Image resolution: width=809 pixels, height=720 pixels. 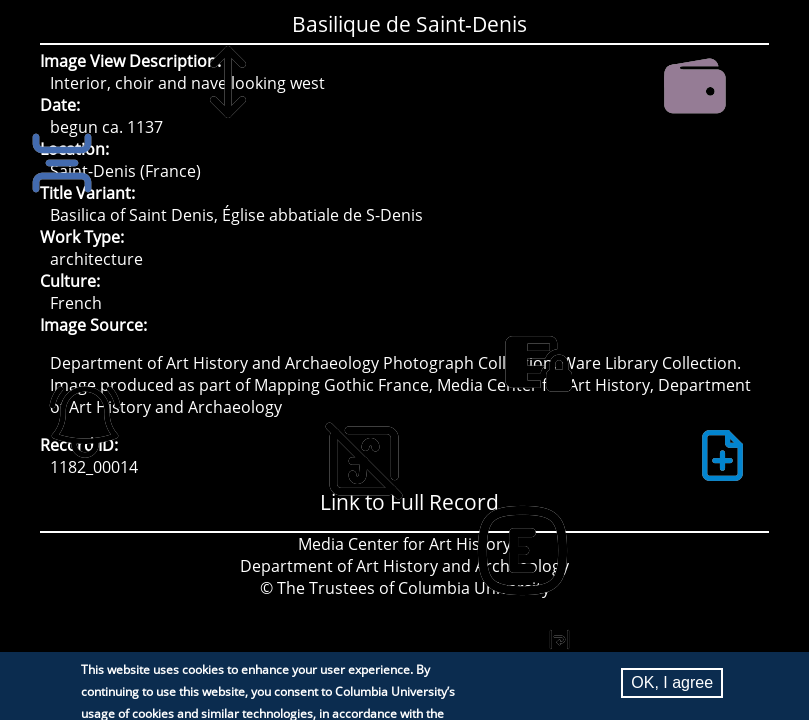 I want to click on adjust vertical spacing between elements, so click(x=62, y=163).